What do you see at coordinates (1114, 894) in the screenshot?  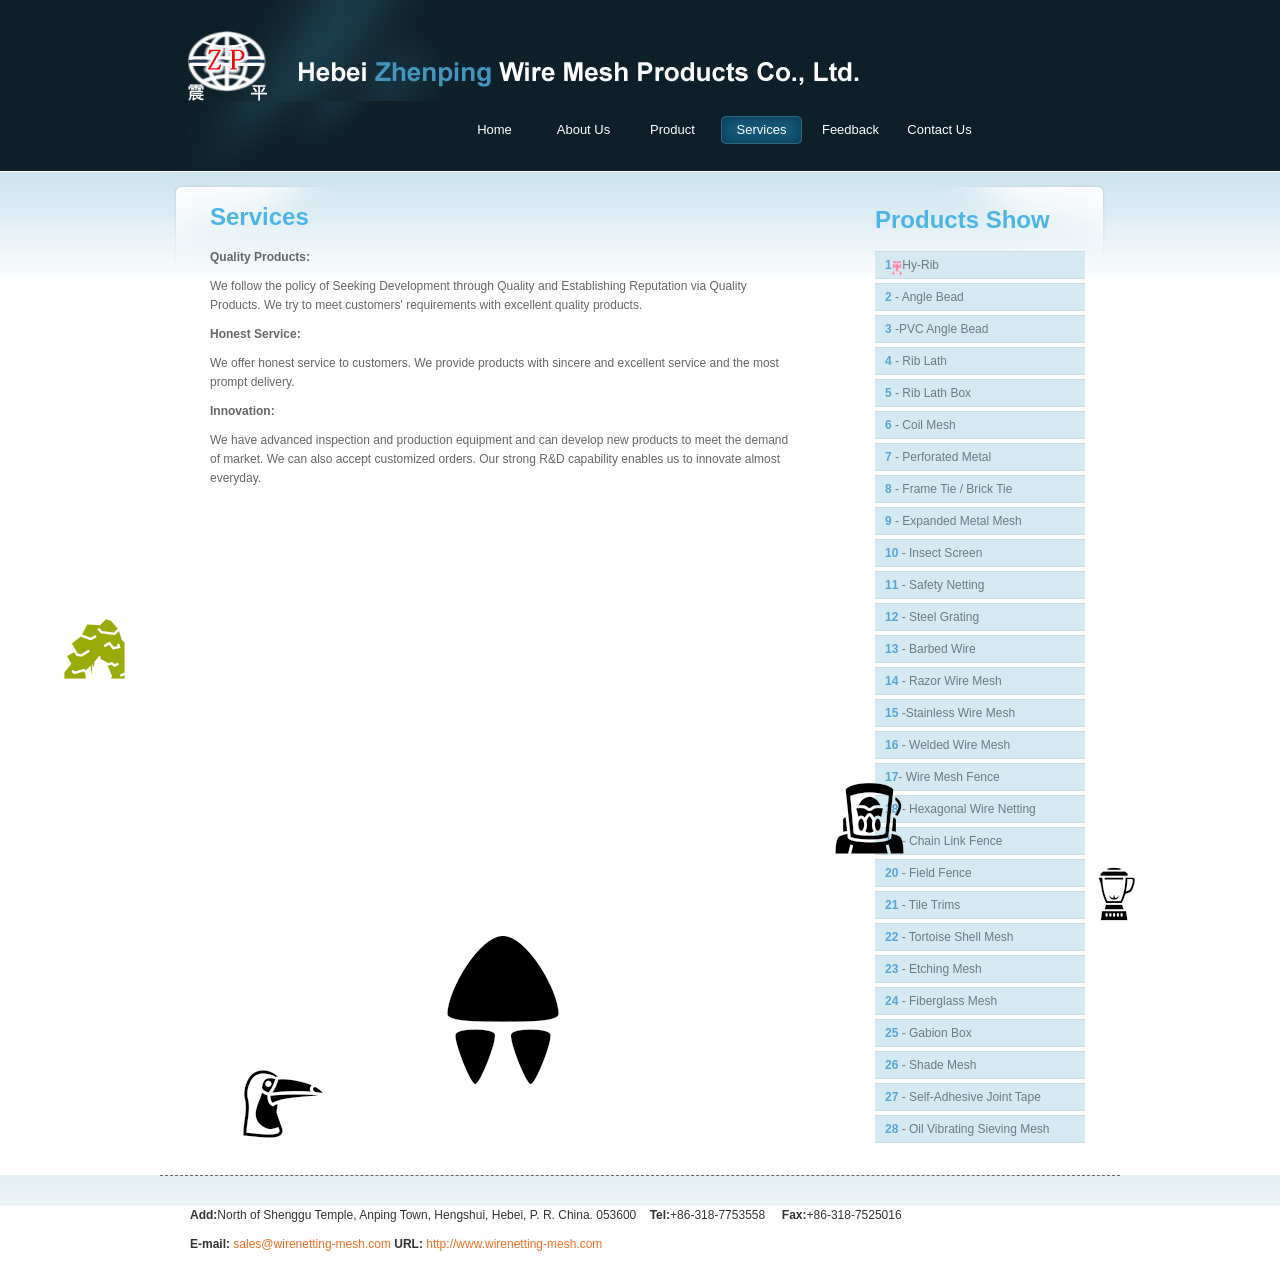 I see `access blending or mixing tools` at bounding box center [1114, 894].